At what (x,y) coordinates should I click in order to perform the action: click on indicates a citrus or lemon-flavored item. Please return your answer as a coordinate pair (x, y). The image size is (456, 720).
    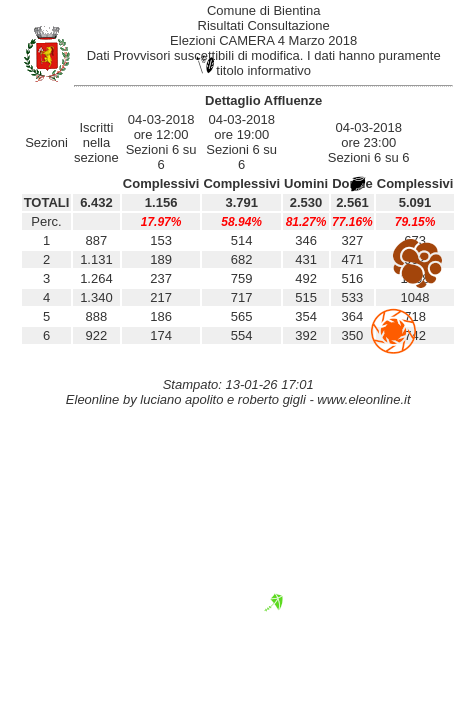
    Looking at the image, I should click on (358, 184).